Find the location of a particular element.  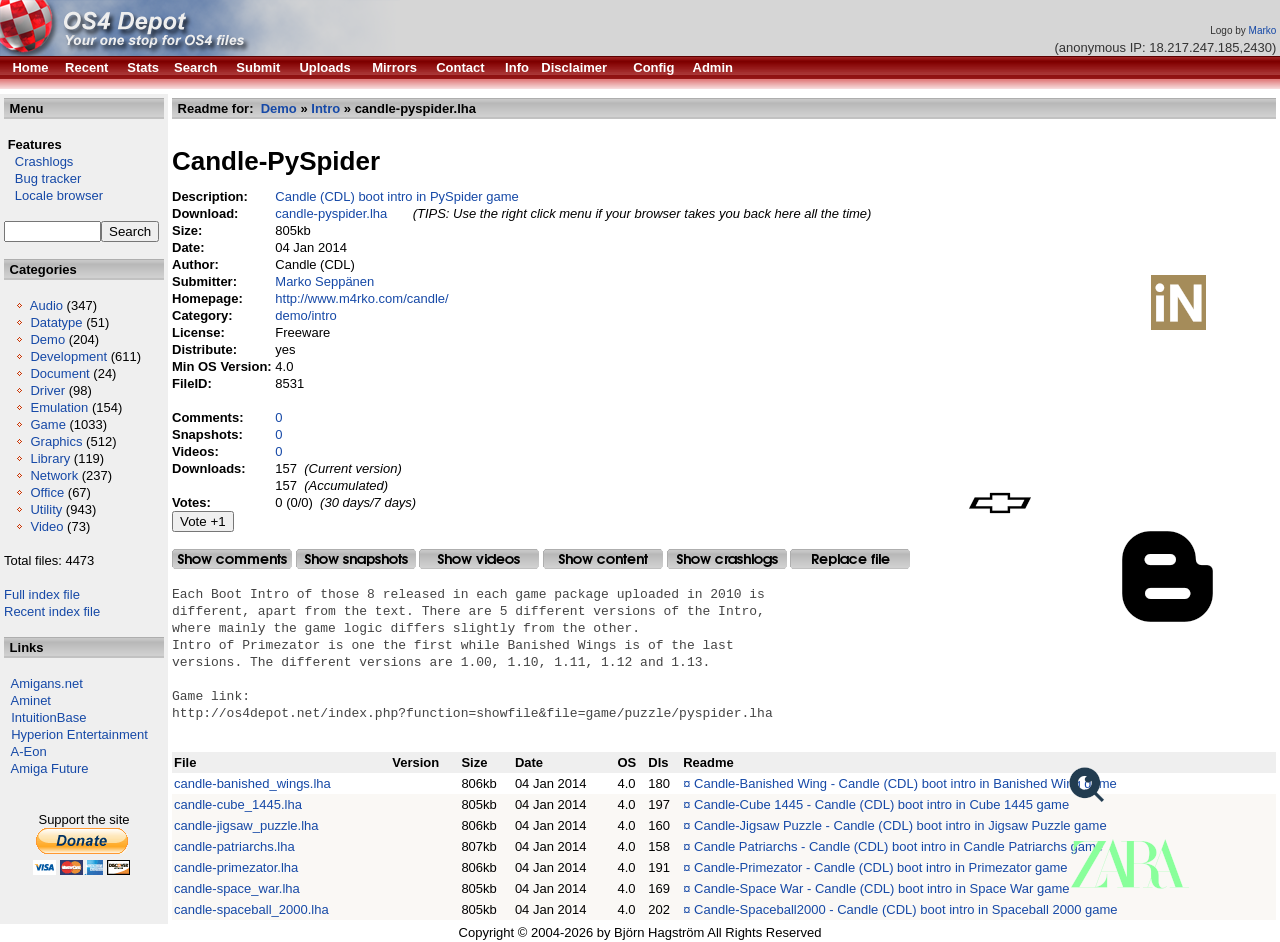

search with visual recognition is located at coordinates (1086, 784).